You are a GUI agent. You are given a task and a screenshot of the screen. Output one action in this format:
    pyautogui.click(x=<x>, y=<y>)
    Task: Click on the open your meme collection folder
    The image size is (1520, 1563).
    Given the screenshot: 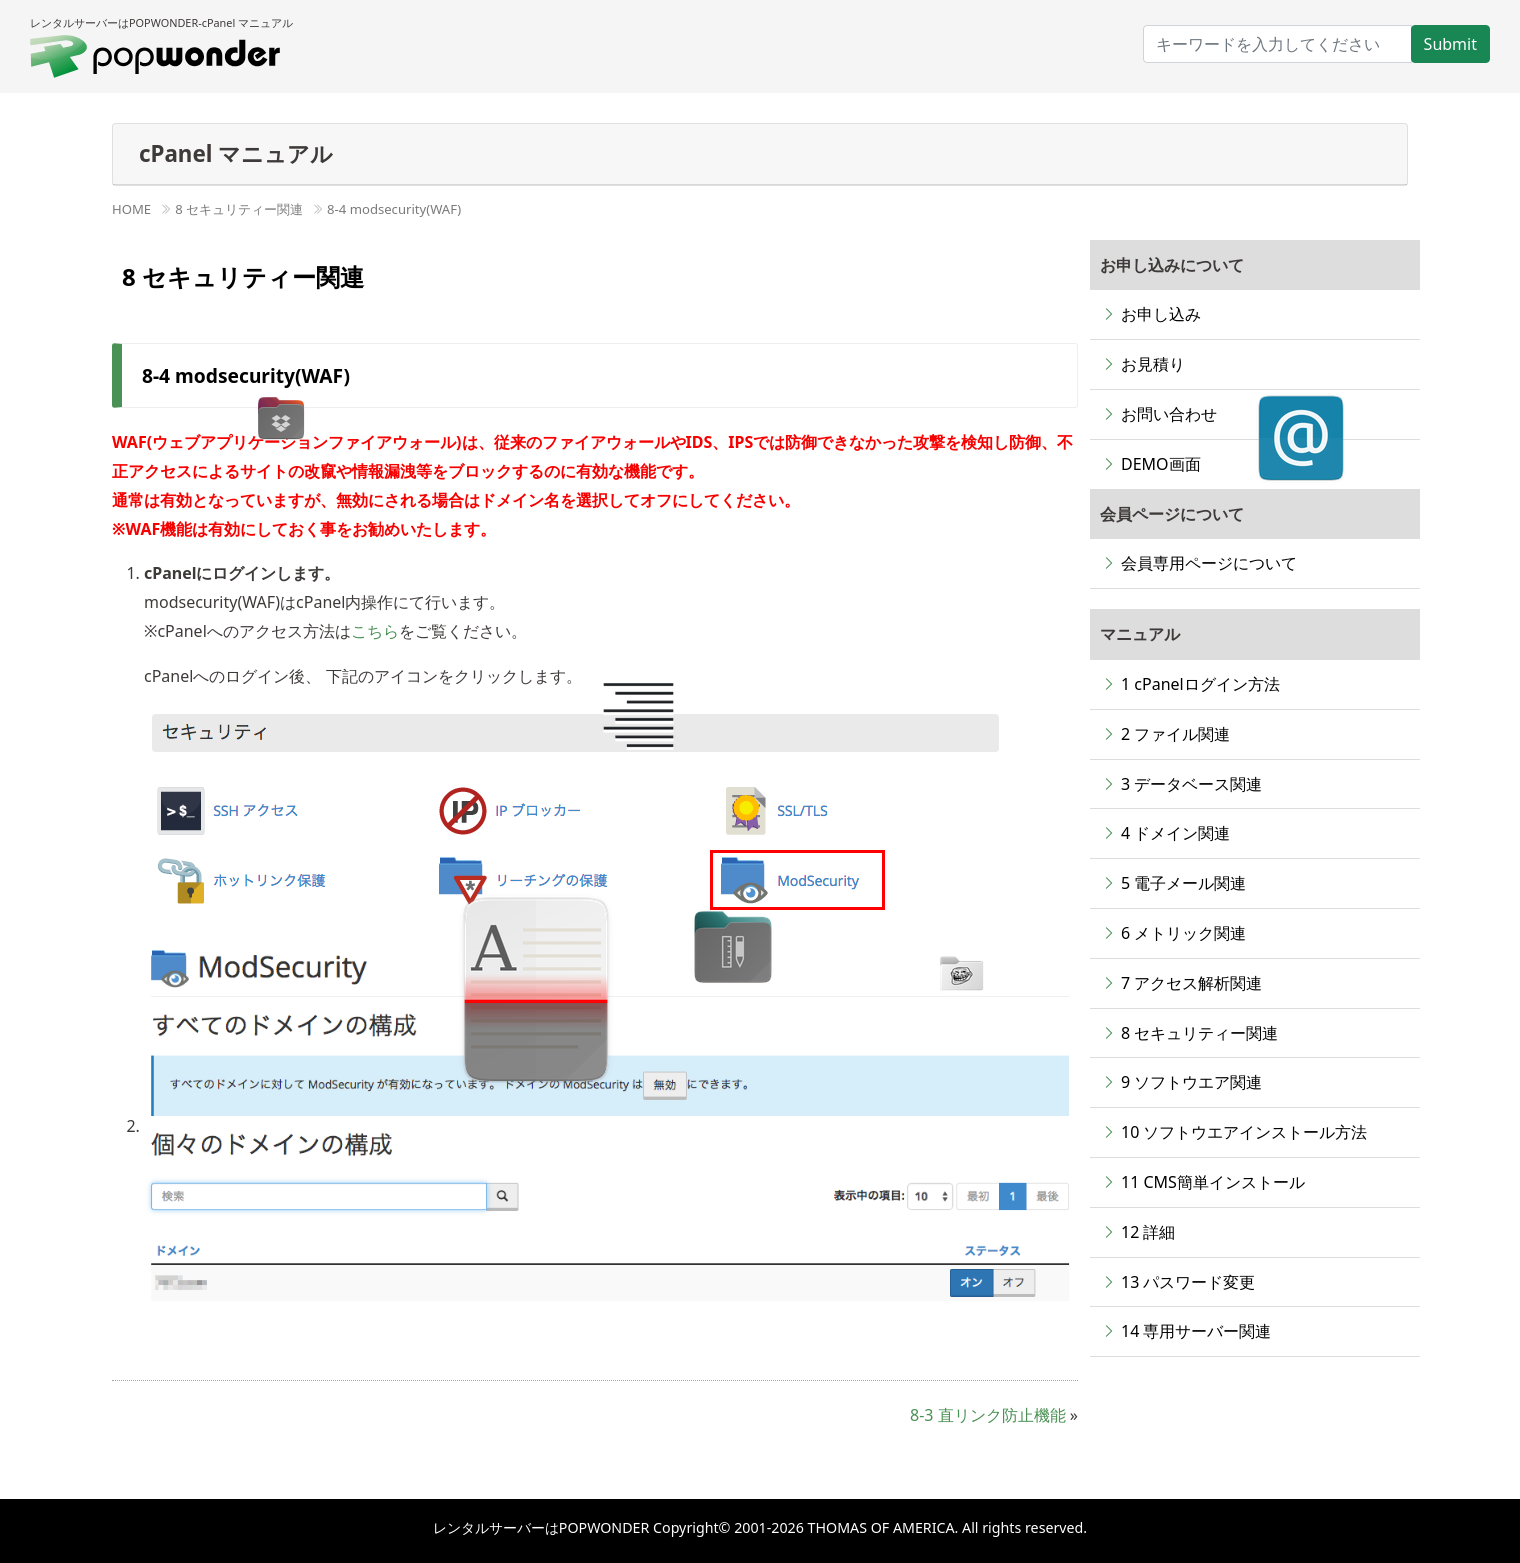 What is the action you would take?
    pyautogui.click(x=961, y=974)
    